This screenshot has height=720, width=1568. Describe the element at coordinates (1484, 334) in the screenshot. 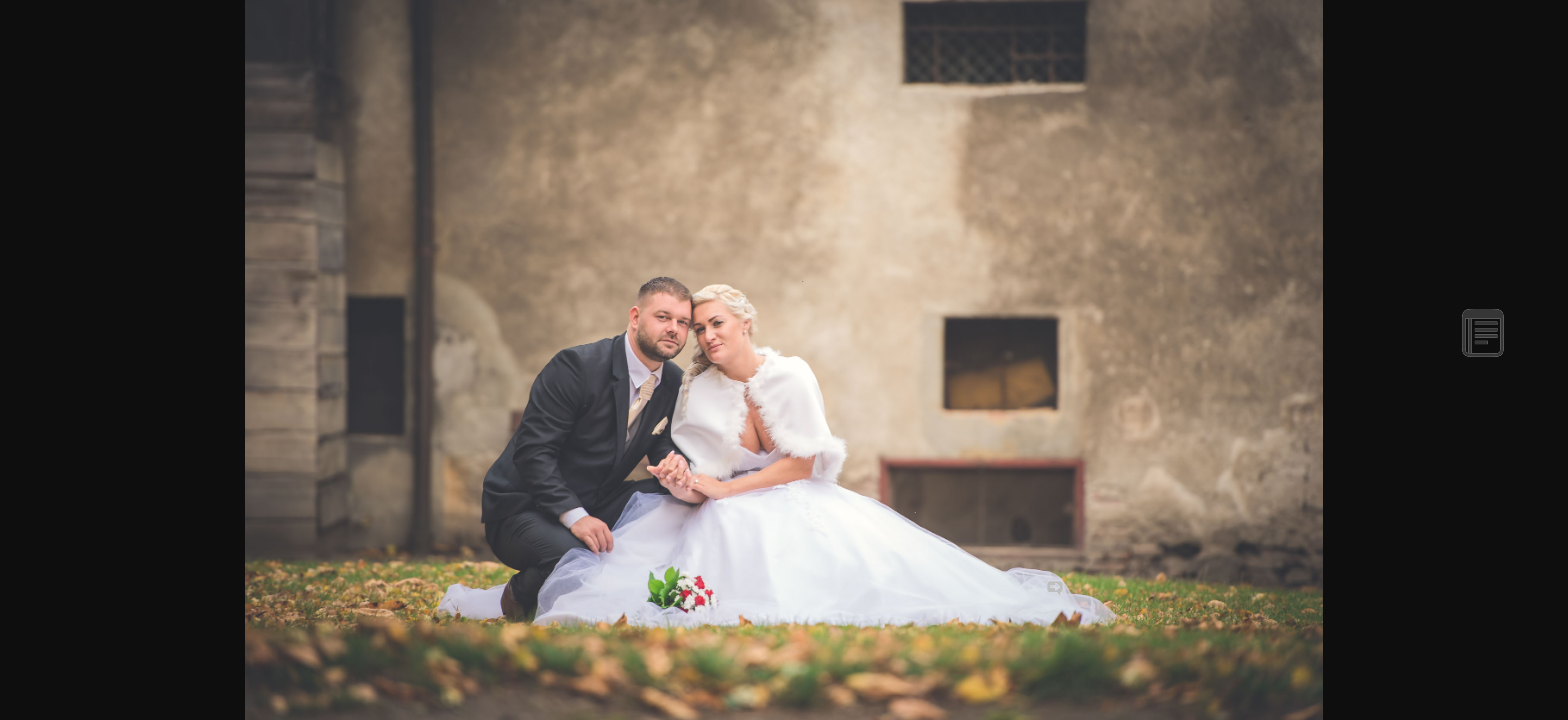

I see `open the notes app` at that location.